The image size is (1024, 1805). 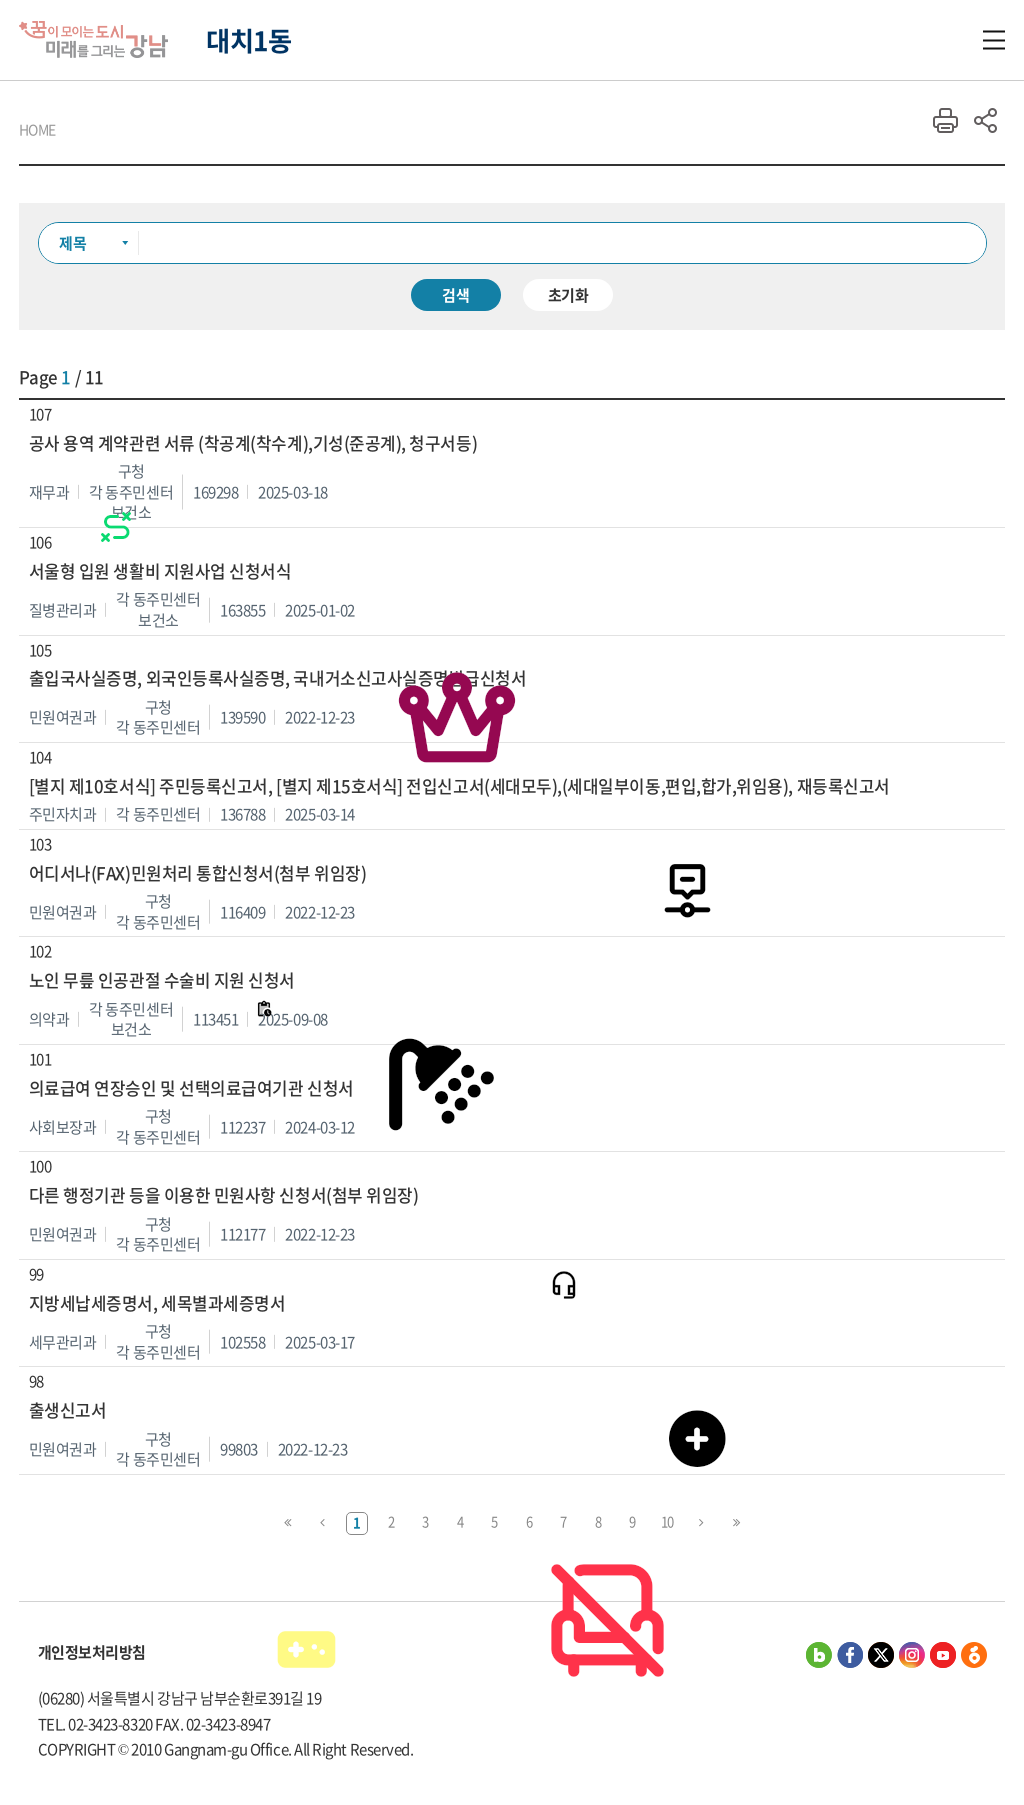 I want to click on contact customer support, so click(x=564, y=1285).